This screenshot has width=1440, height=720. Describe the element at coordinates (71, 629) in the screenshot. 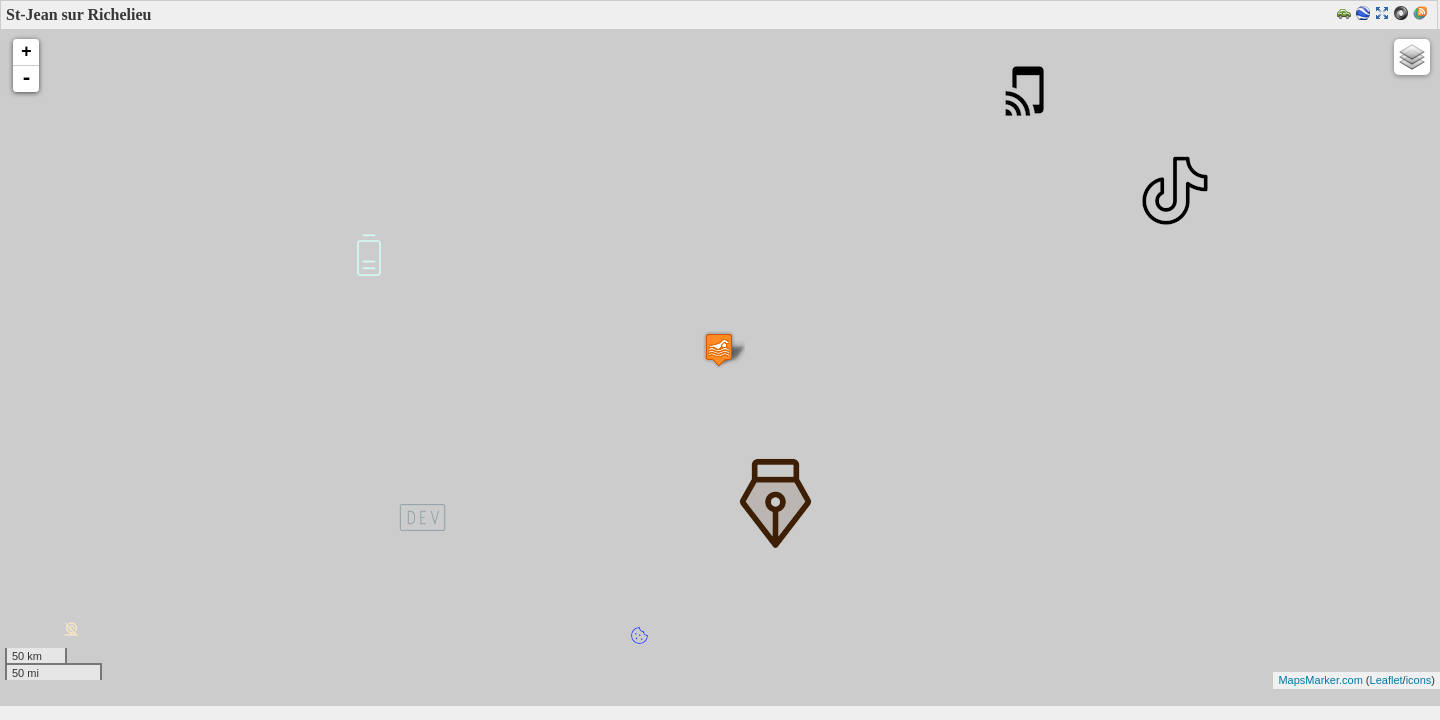

I see `webcam is disabled or turned off` at that location.